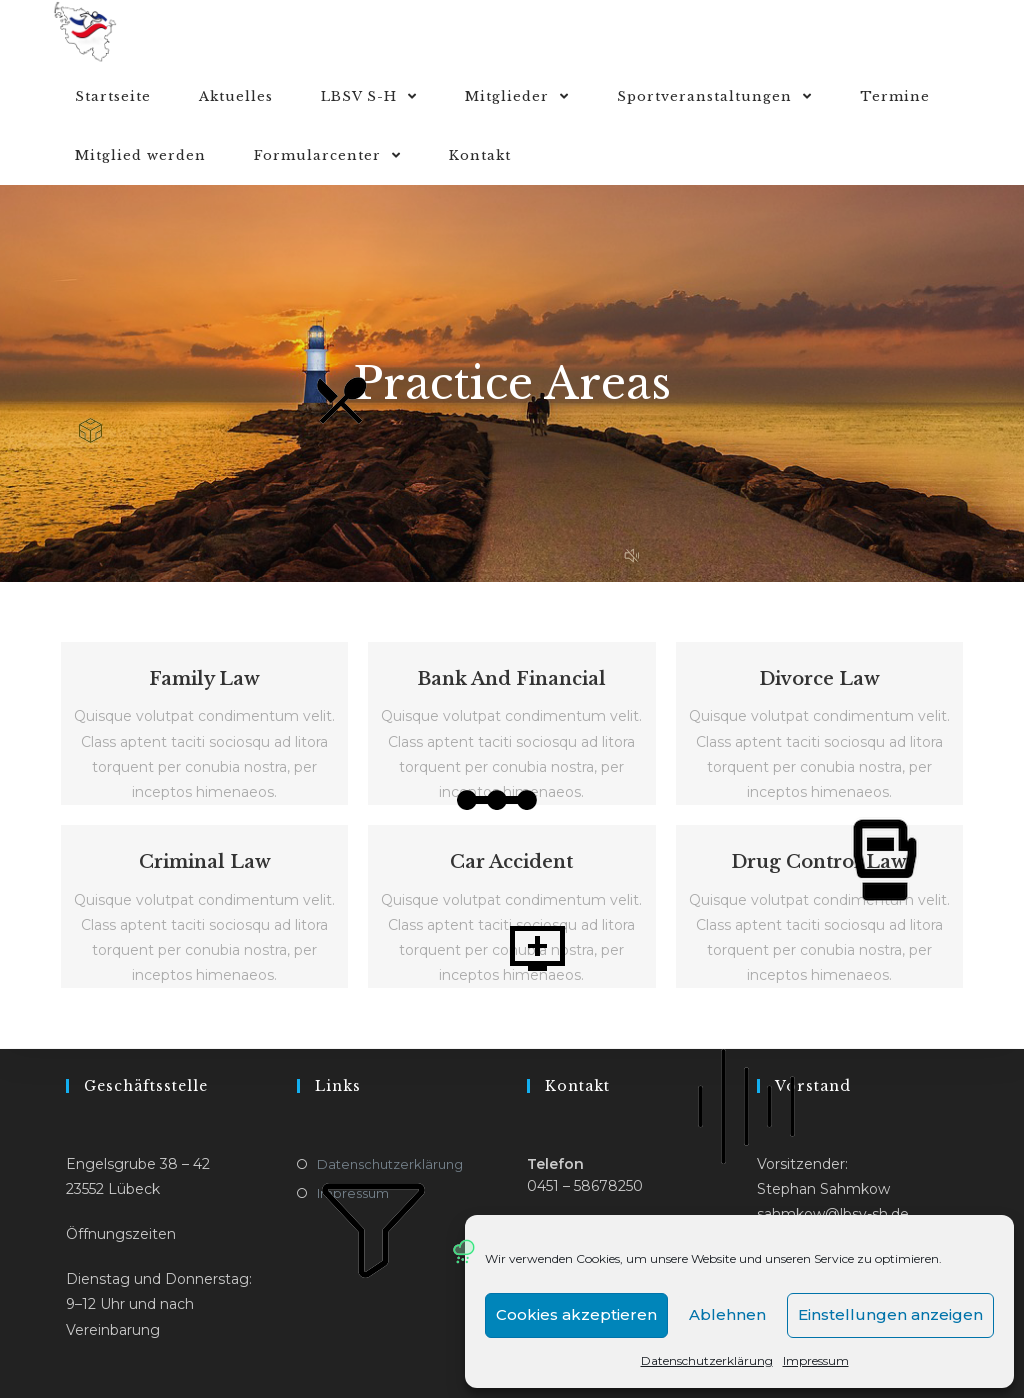 Image resolution: width=1024 pixels, height=1398 pixels. What do you see at coordinates (90, 430) in the screenshot?
I see `open CodeSandbox development environment` at bounding box center [90, 430].